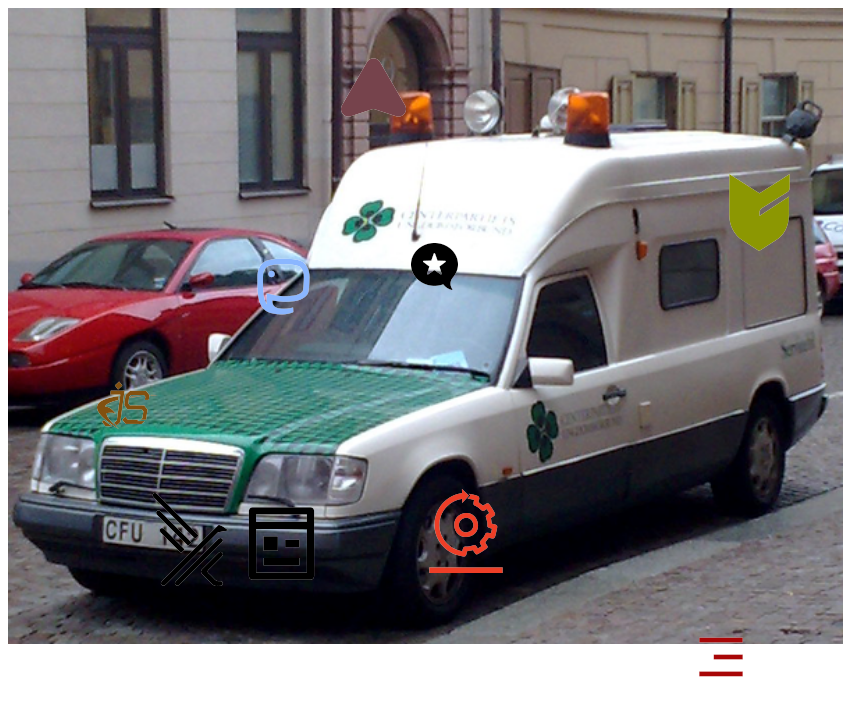  What do you see at coordinates (282, 286) in the screenshot?
I see `open mastodon app` at bounding box center [282, 286].